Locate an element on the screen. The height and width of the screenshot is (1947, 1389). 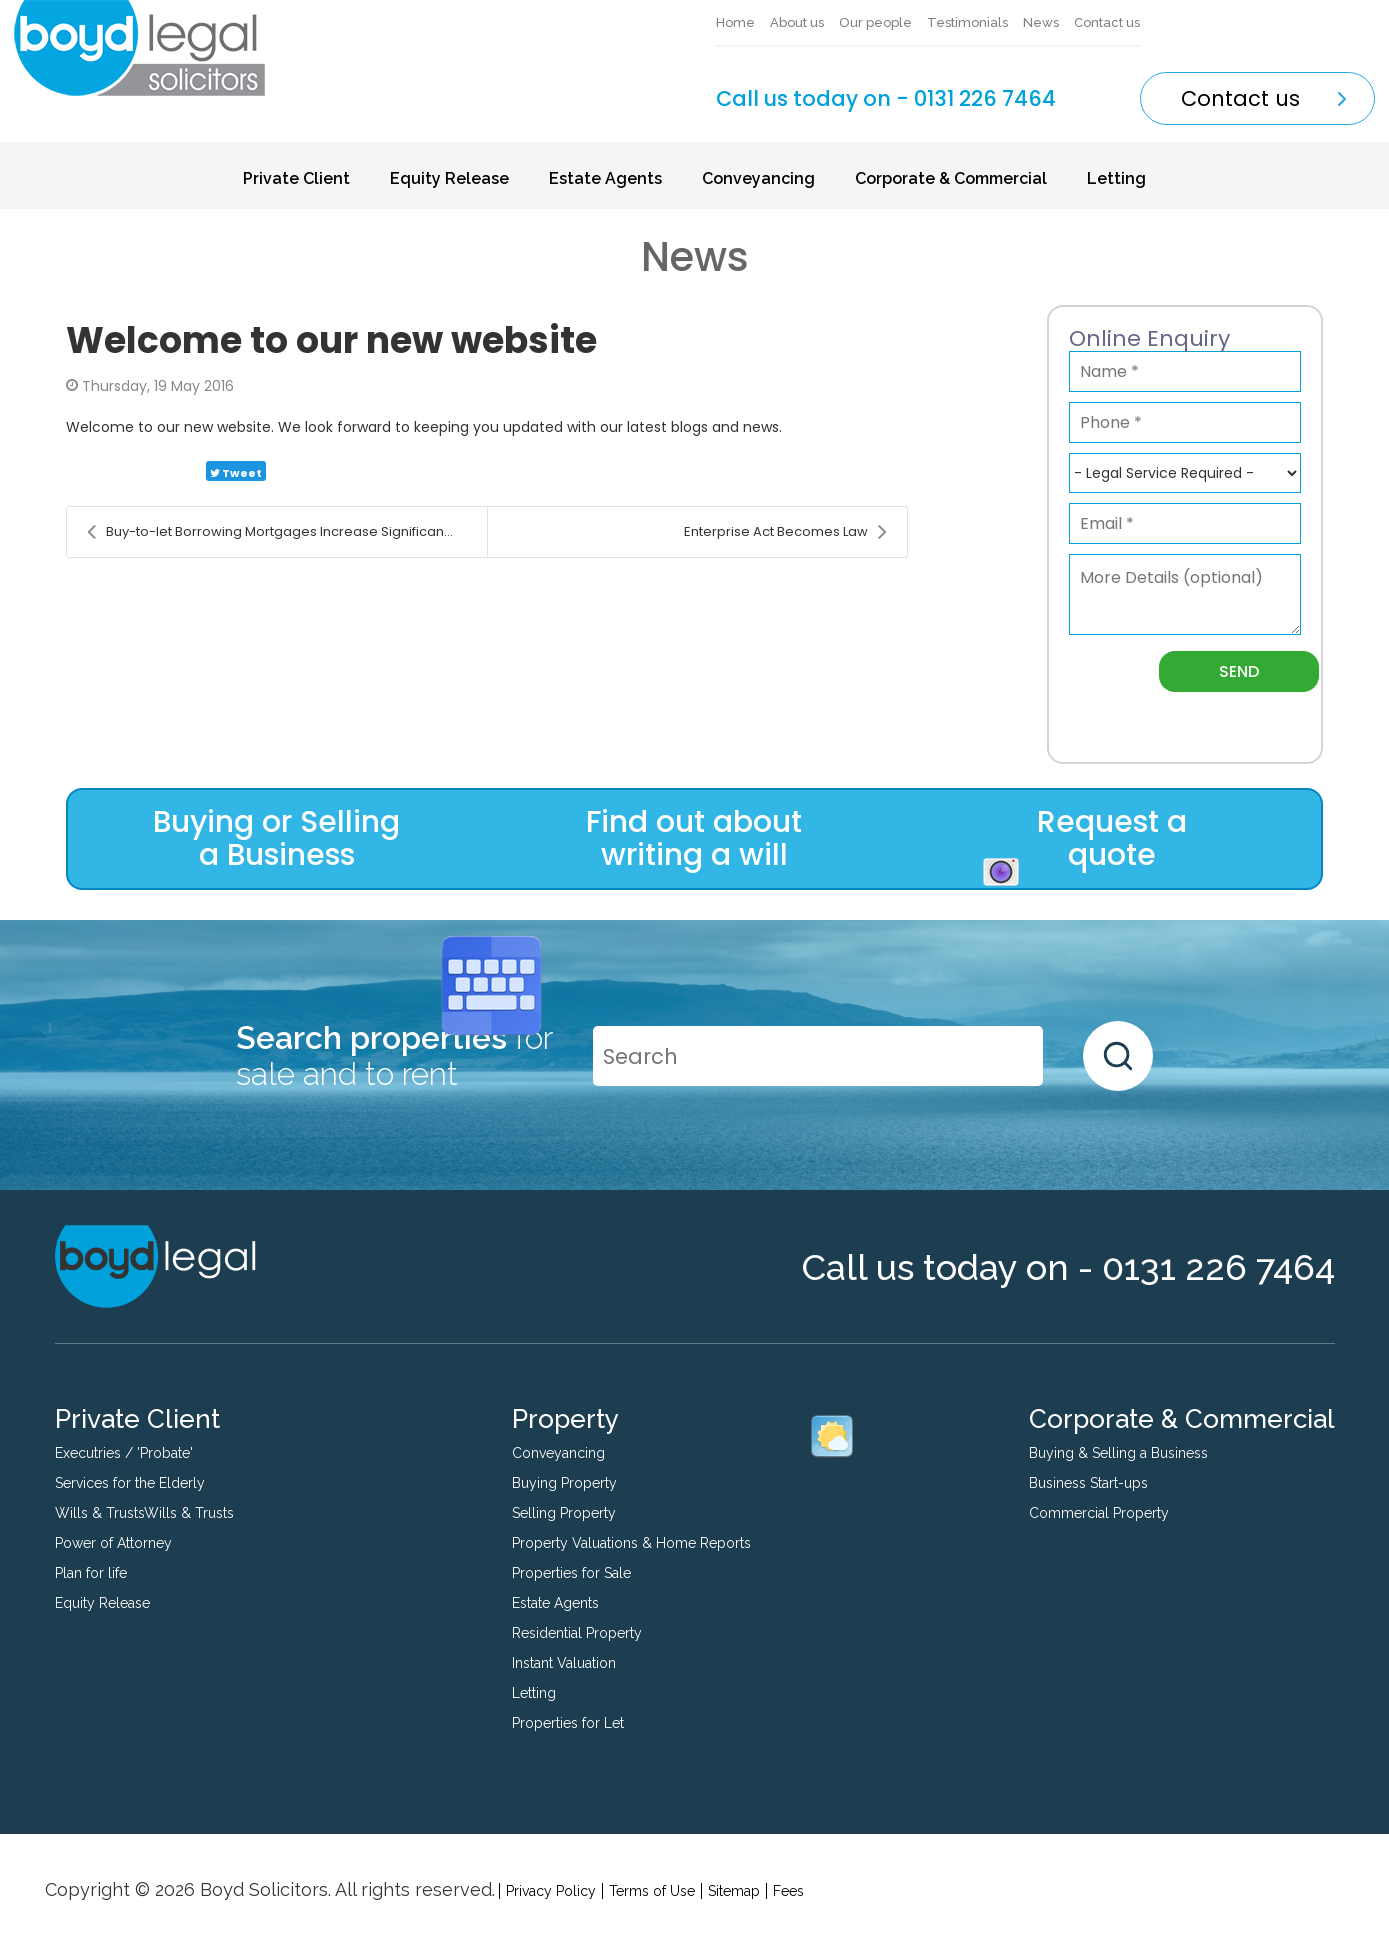
open the camera app is located at coordinates (1001, 872).